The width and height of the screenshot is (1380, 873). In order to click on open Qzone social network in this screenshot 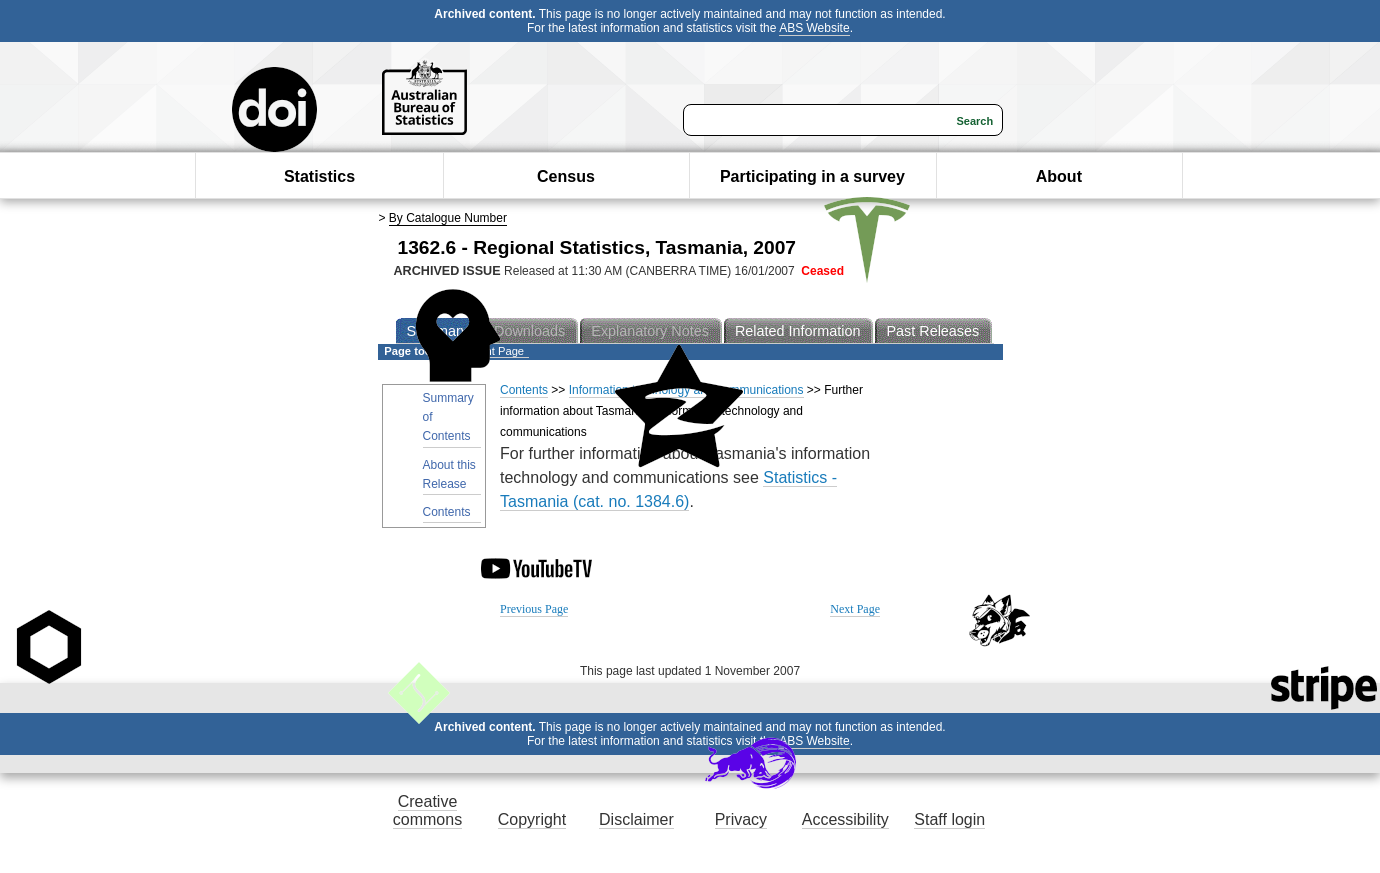, I will do `click(679, 406)`.